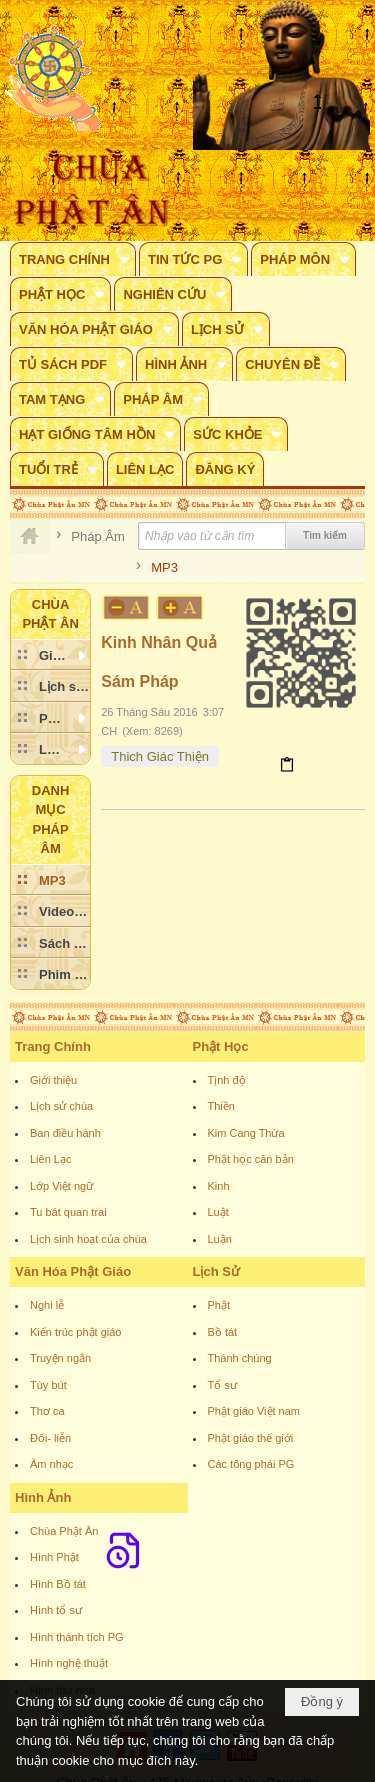 Image resolution: width=375 pixels, height=1782 pixels. I want to click on paste content from clipboard, so click(287, 765).